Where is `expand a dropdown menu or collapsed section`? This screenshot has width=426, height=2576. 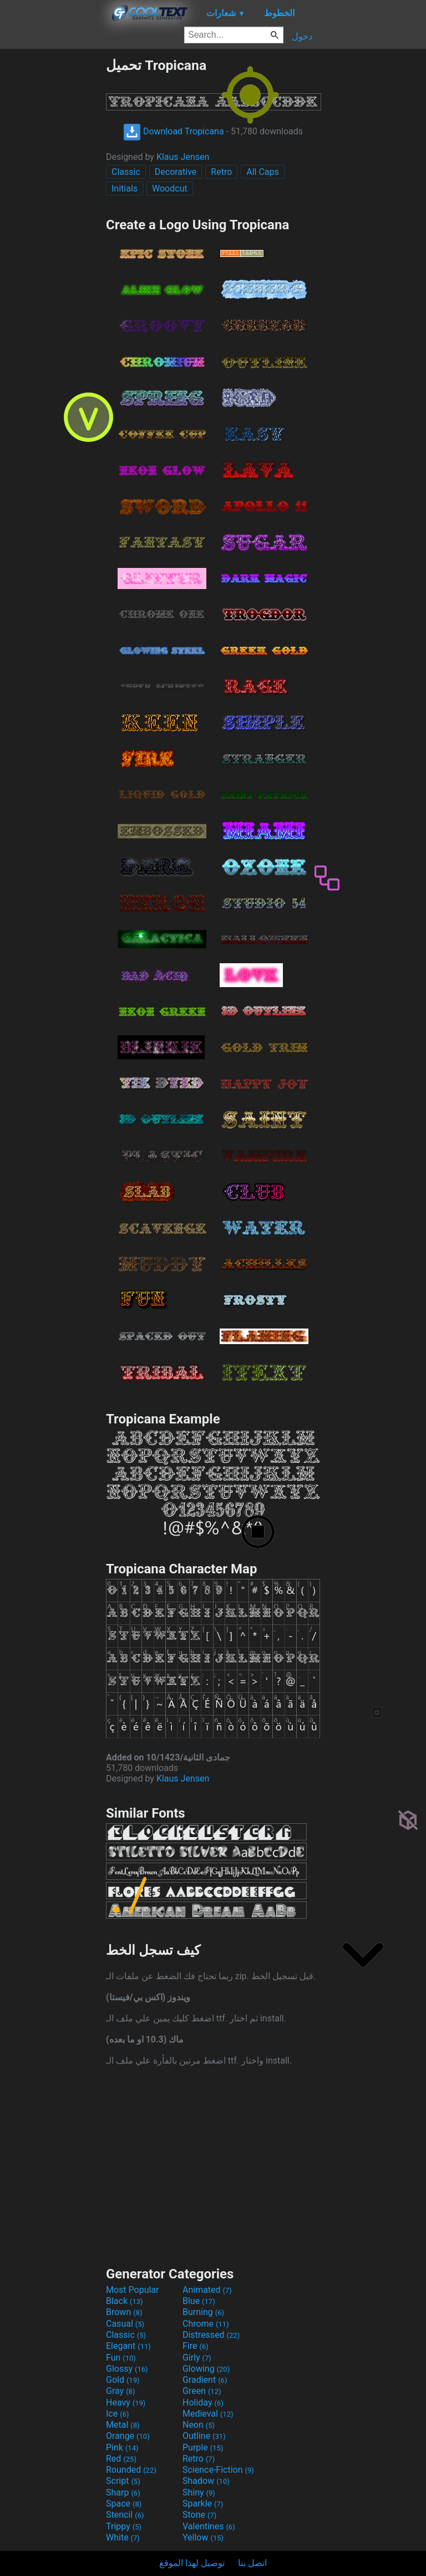 expand a dropdown menu or collapsed section is located at coordinates (363, 1953).